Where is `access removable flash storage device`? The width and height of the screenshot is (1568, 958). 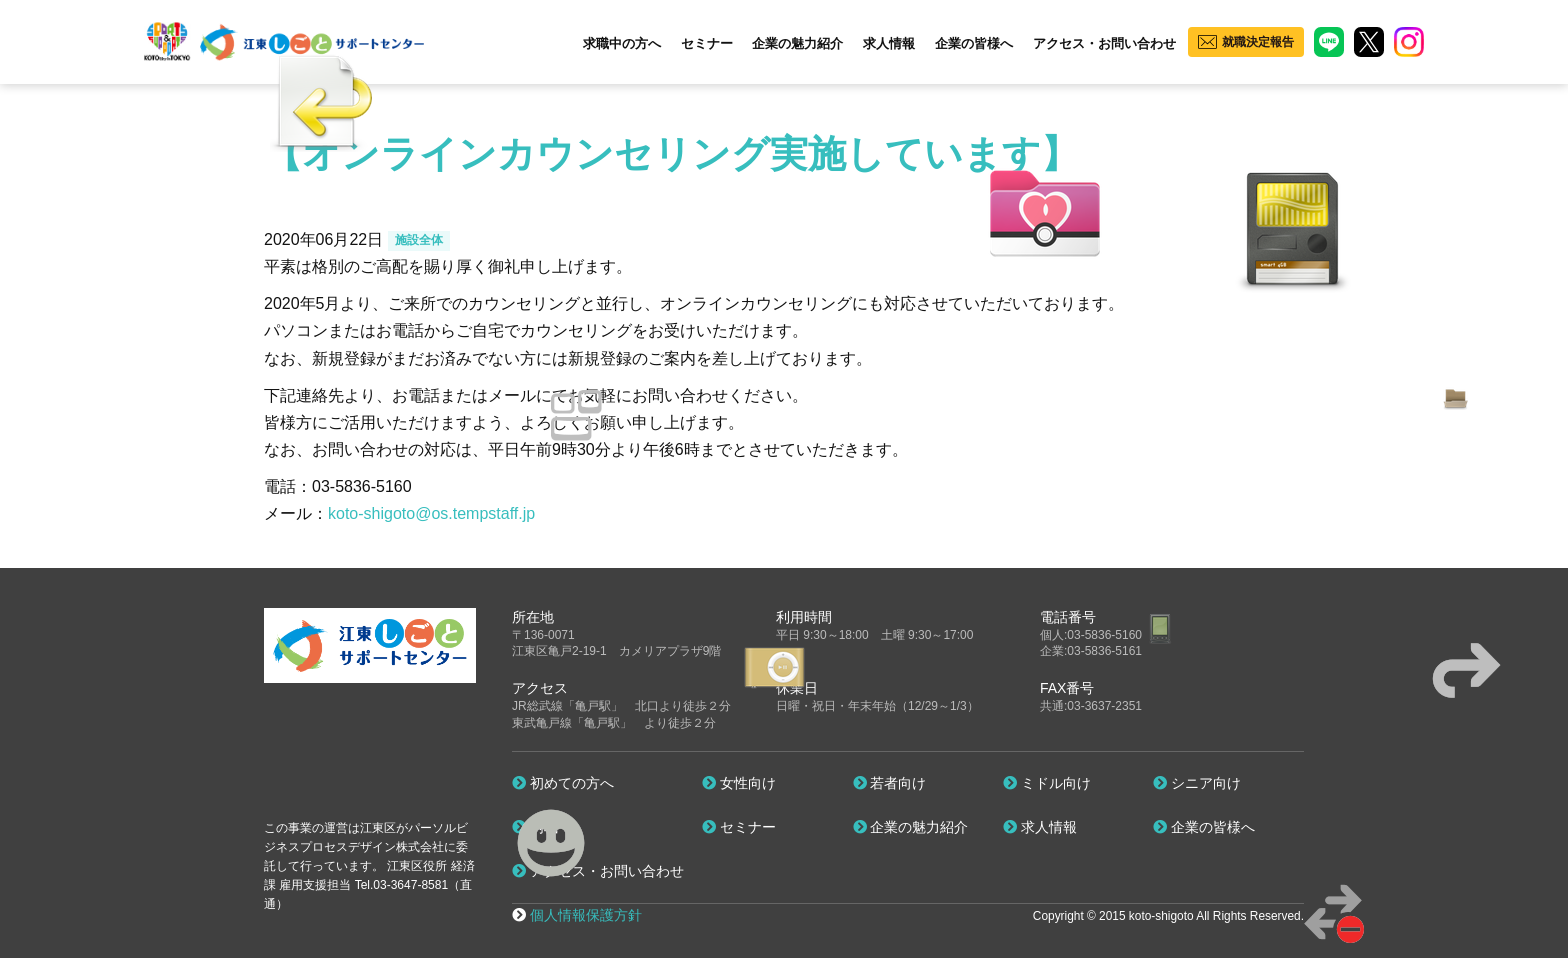
access removable flash storage device is located at coordinates (1291, 231).